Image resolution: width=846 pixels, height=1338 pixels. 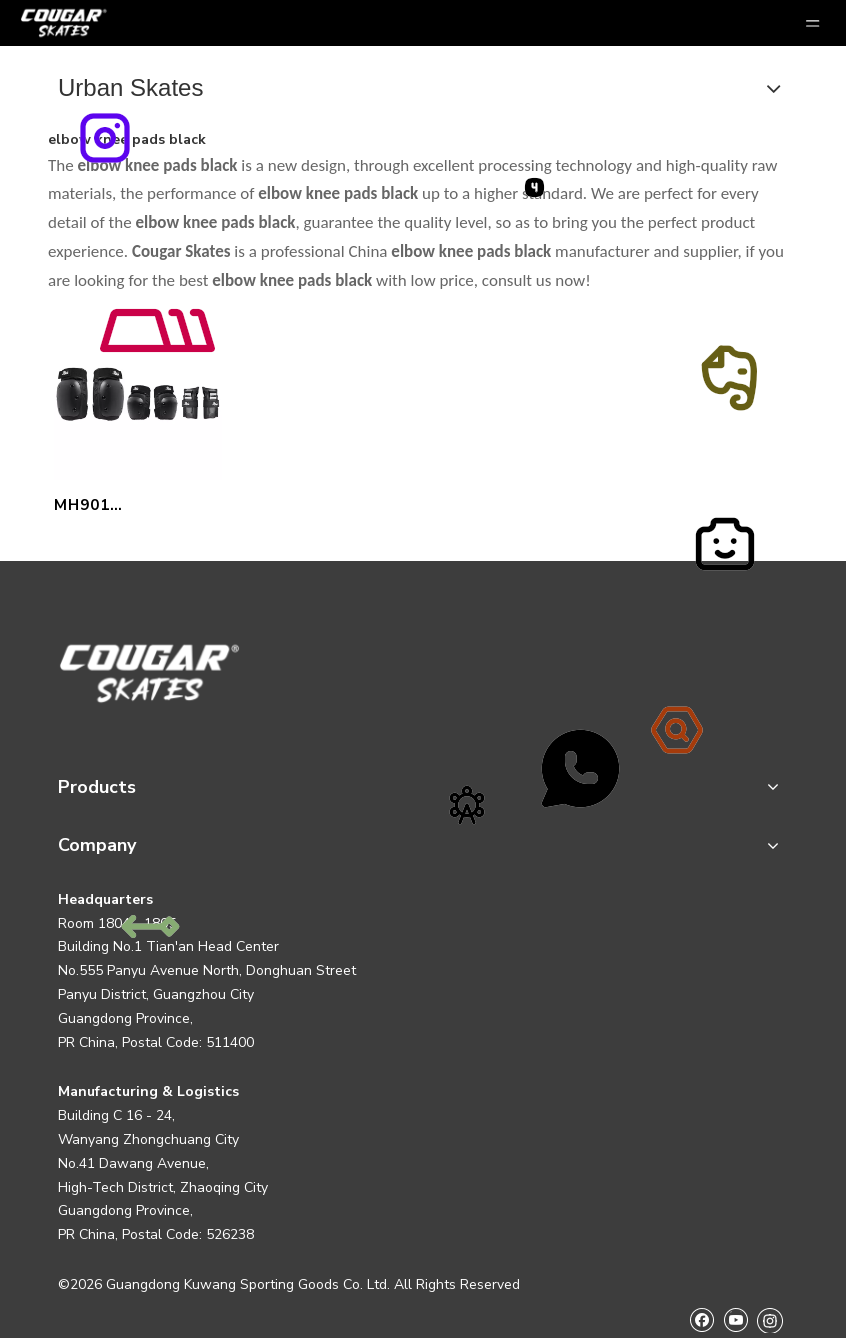 I want to click on indicates step 4 in a multi-step process, so click(x=534, y=187).